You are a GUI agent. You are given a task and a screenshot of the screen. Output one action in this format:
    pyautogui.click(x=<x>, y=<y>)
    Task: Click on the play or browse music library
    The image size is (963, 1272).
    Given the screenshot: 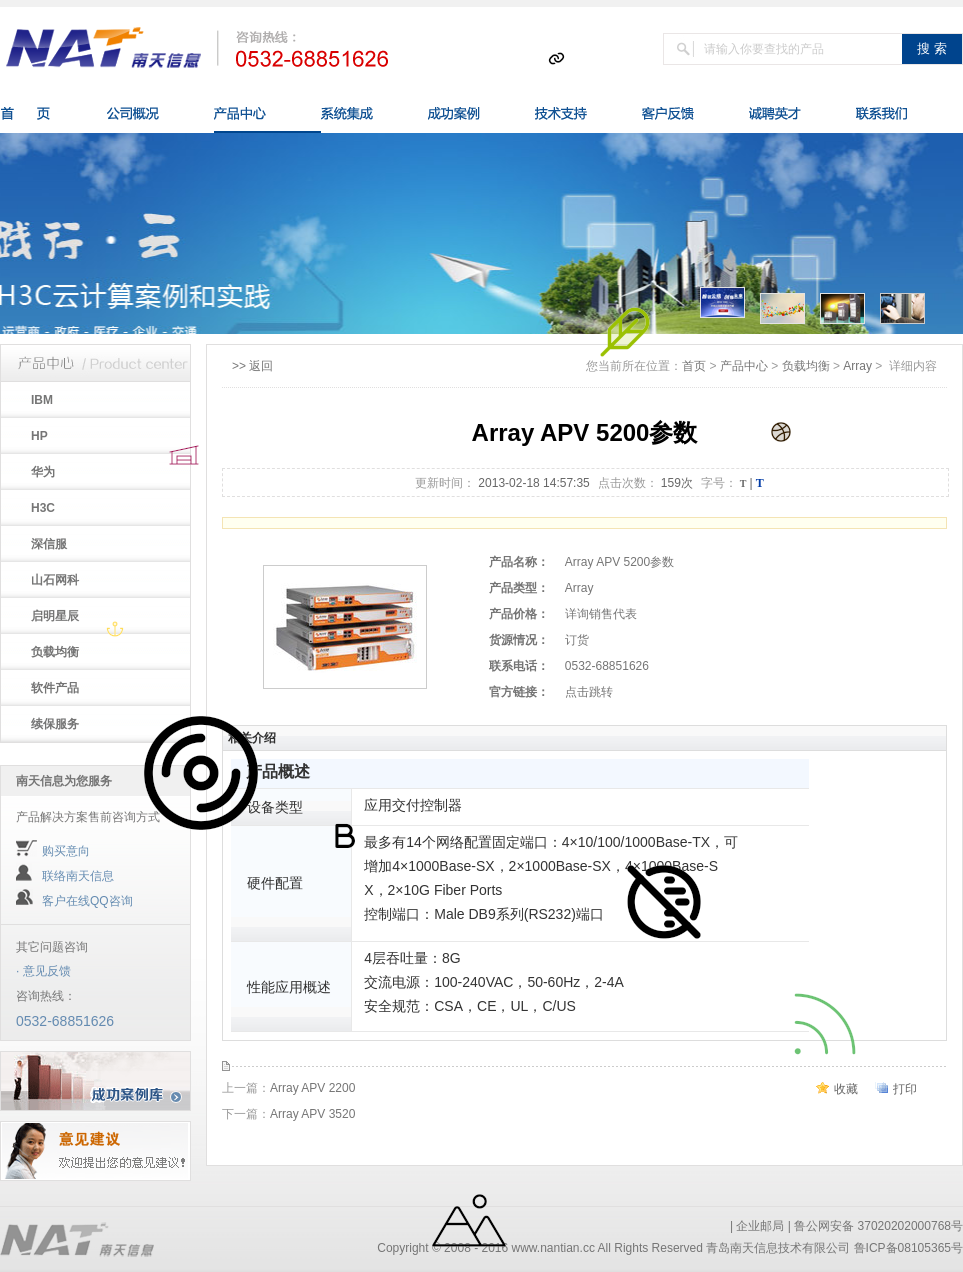 What is the action you would take?
    pyautogui.click(x=201, y=773)
    